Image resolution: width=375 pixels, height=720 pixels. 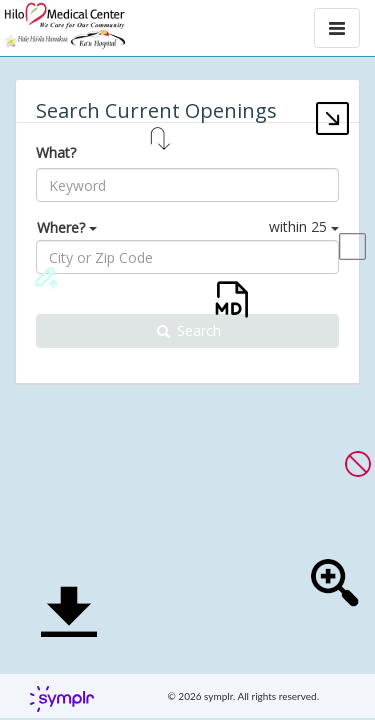 What do you see at coordinates (332, 118) in the screenshot?
I see `navigate to the bottom-right section` at bounding box center [332, 118].